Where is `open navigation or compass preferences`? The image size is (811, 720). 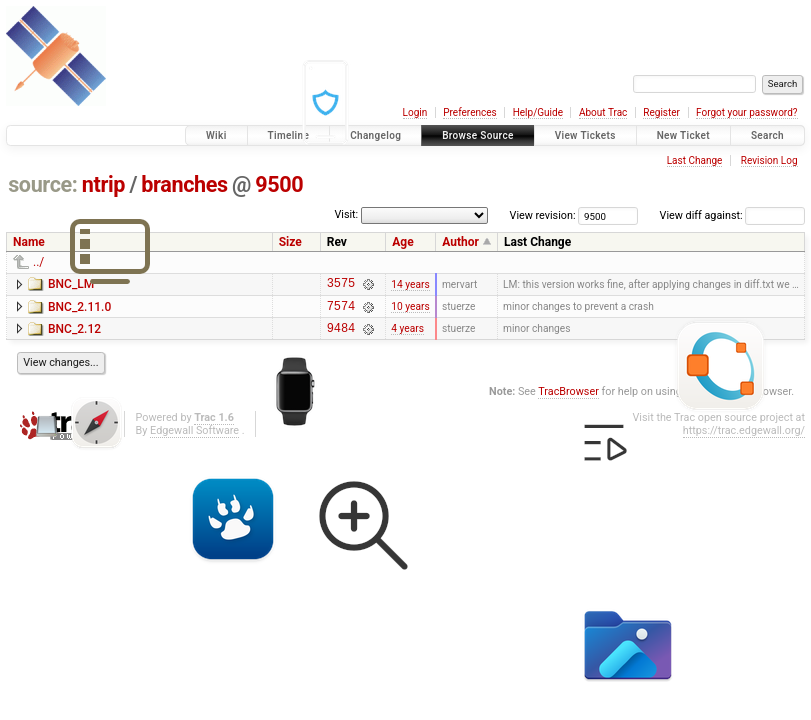
open navigation or compass preferences is located at coordinates (96, 422).